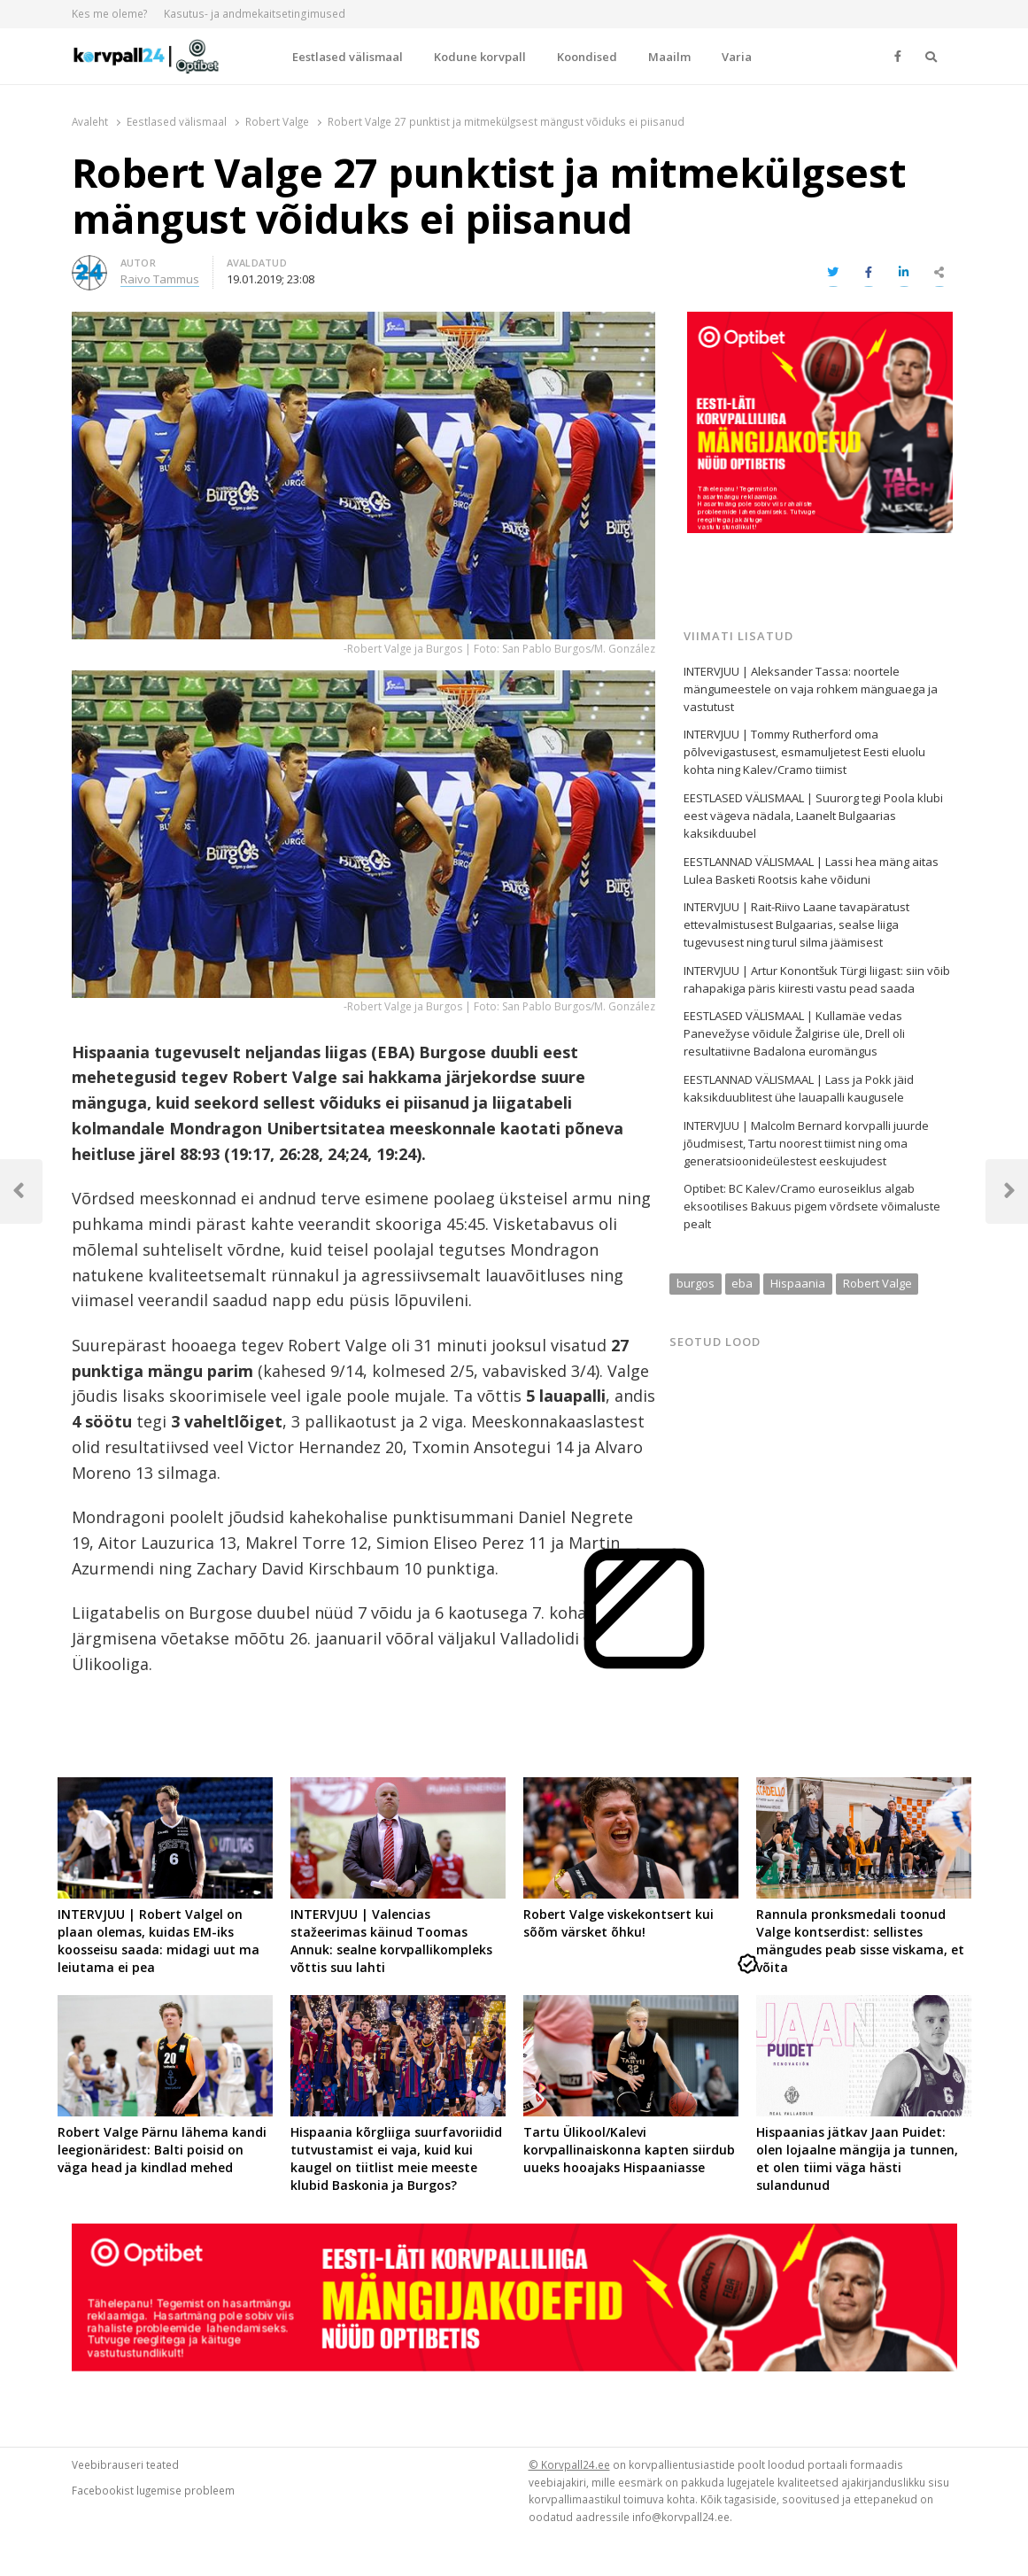 This screenshot has width=1028, height=2576. I want to click on dry in shade laundry care instruction, so click(644, 1608).